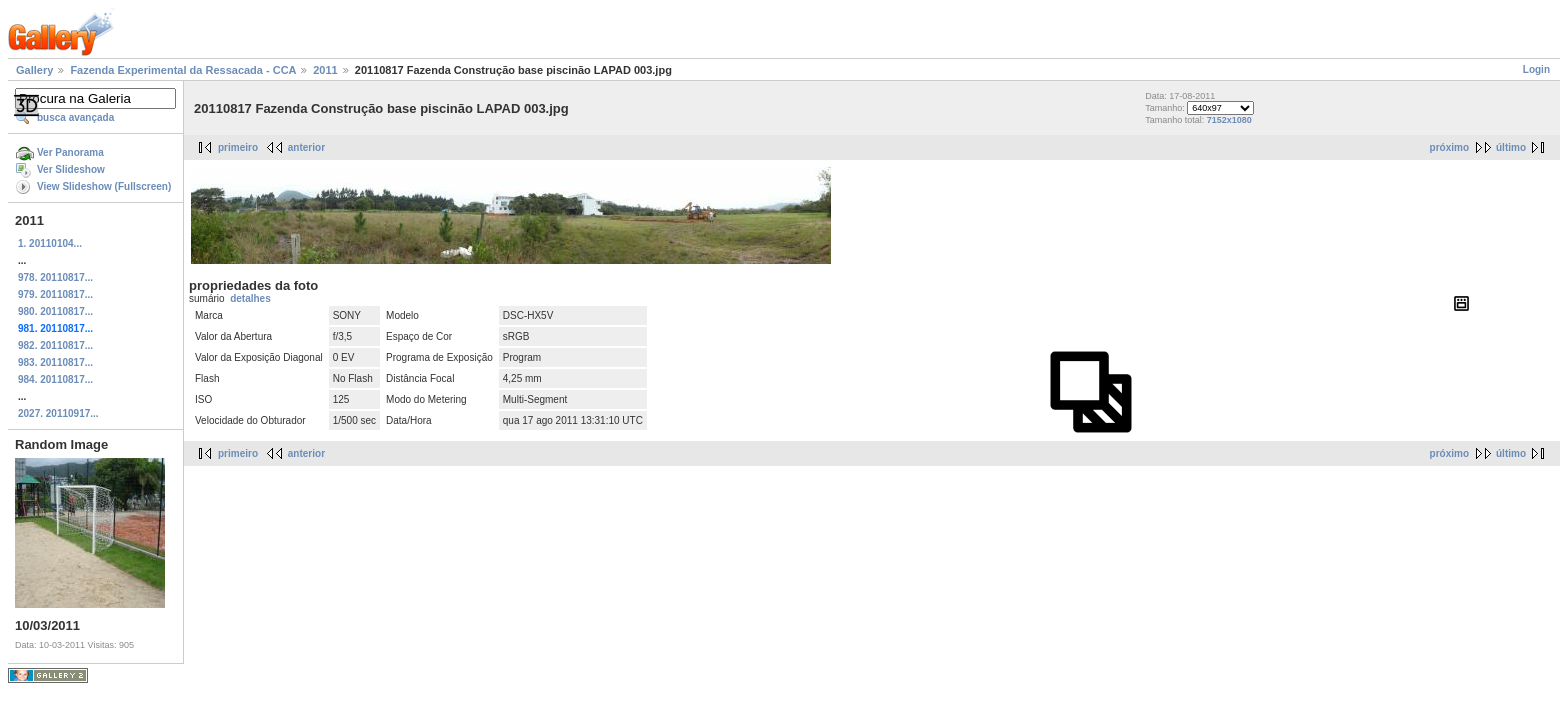 The height and width of the screenshot is (720, 1568). Describe the element at coordinates (26, 105) in the screenshot. I see `switch to 3D view mode` at that location.